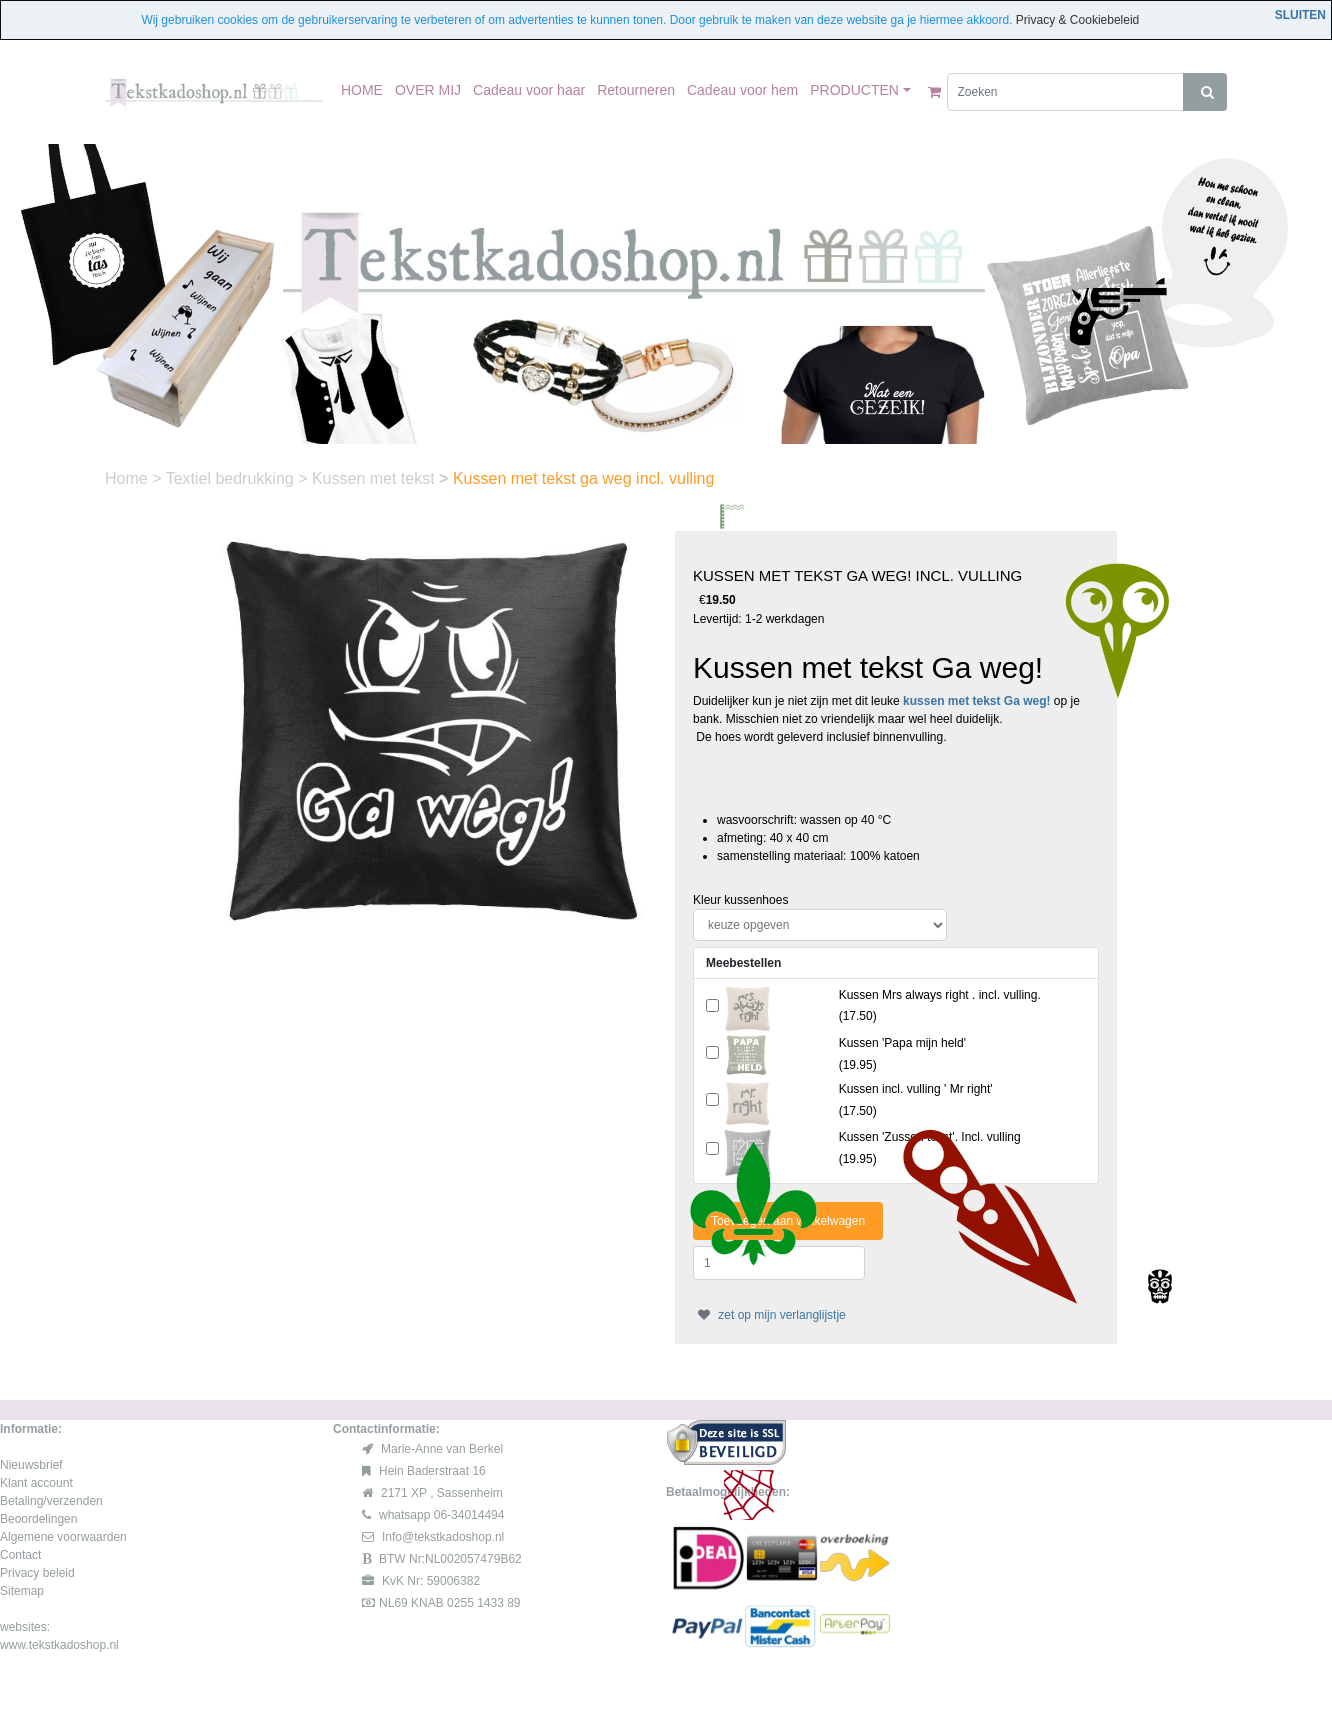 The image size is (1332, 1711). I want to click on decorative emblem representing French or royal heritage, so click(753, 1203).